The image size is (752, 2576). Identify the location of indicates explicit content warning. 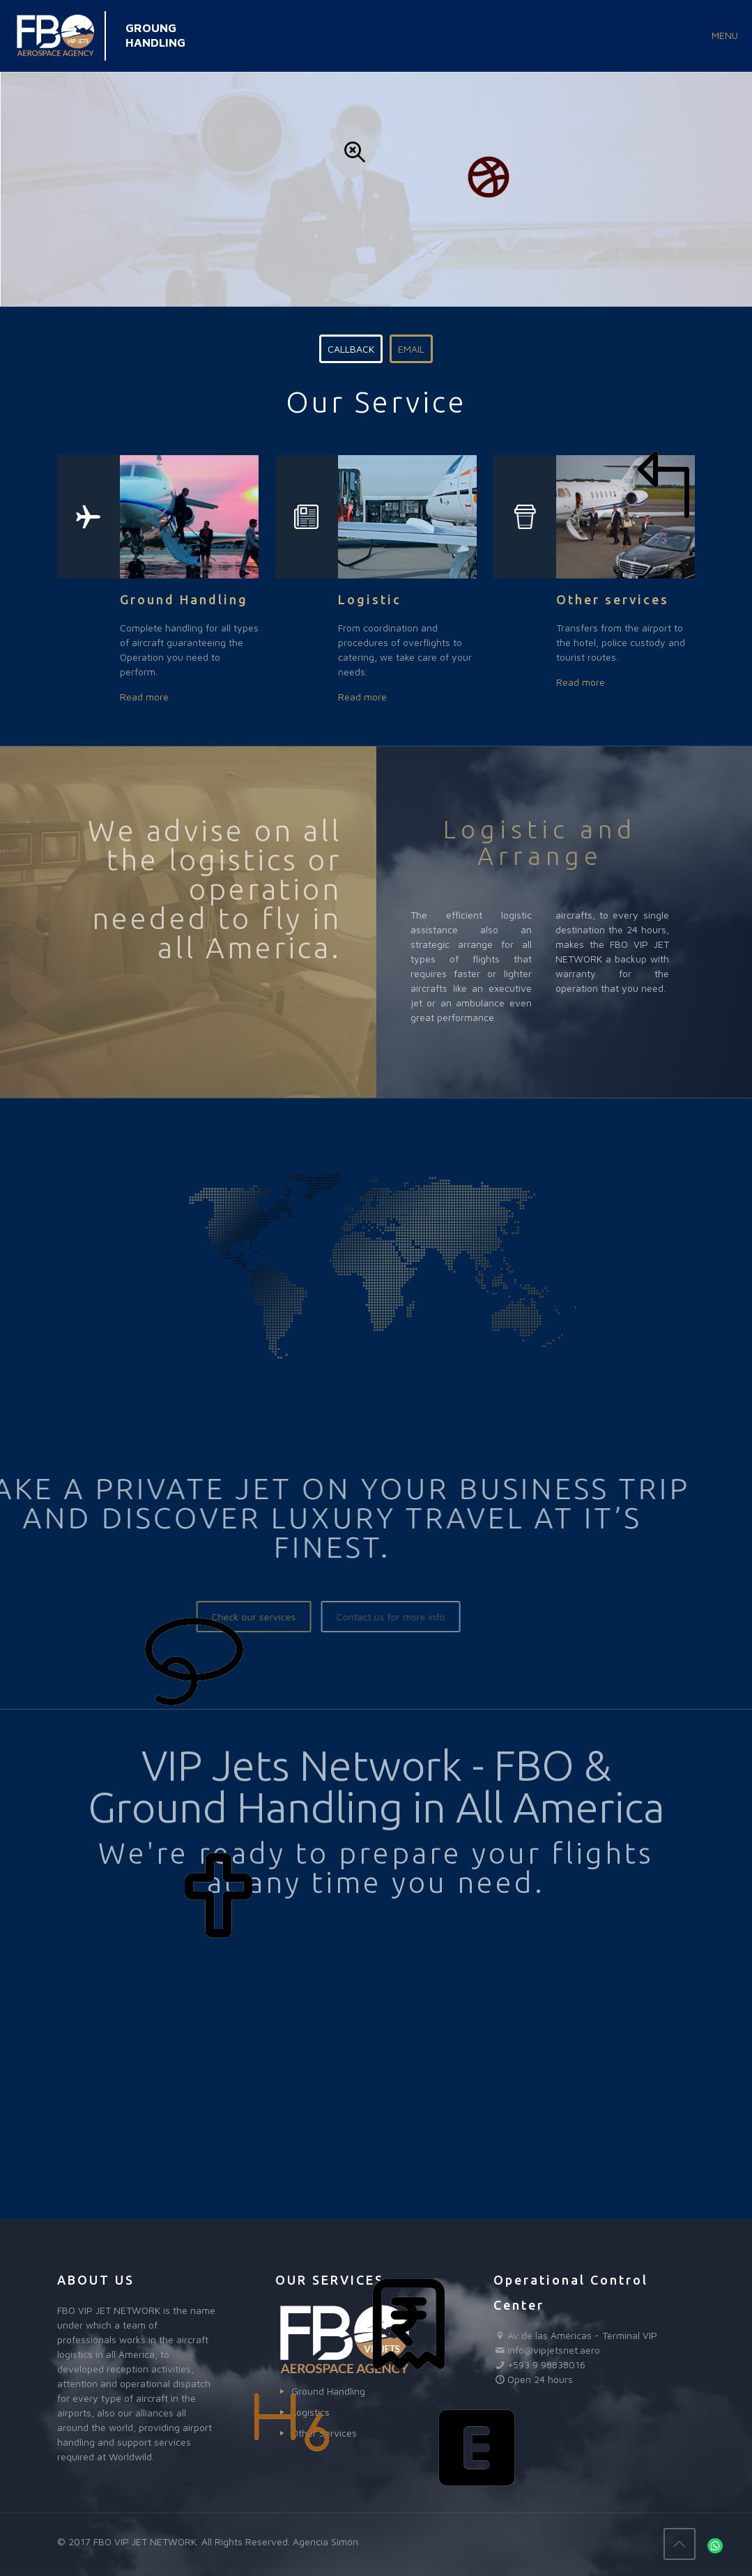
(477, 2448).